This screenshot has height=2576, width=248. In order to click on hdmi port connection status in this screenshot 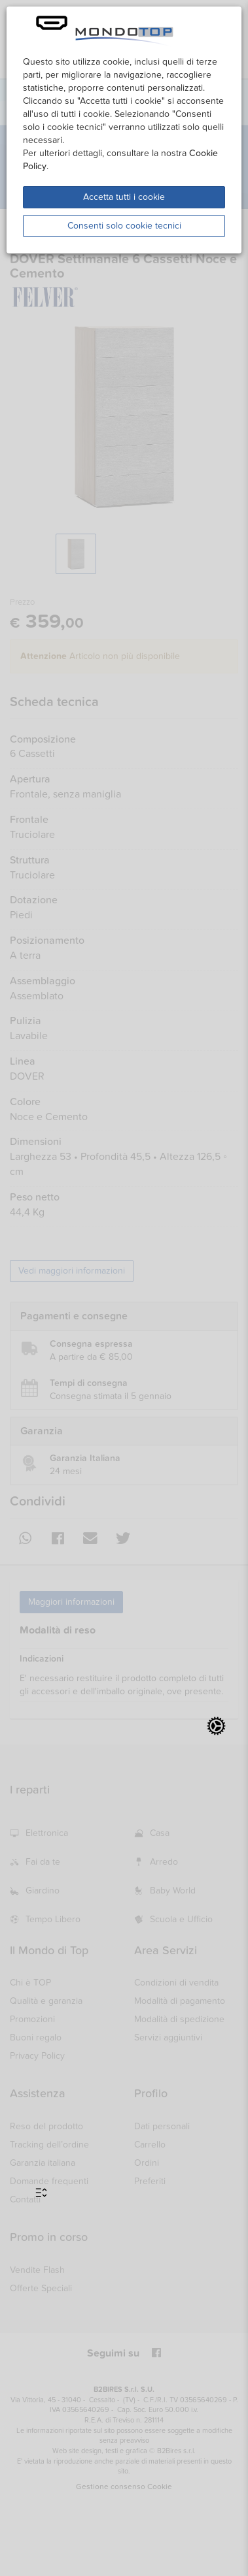, I will do `click(52, 23)`.